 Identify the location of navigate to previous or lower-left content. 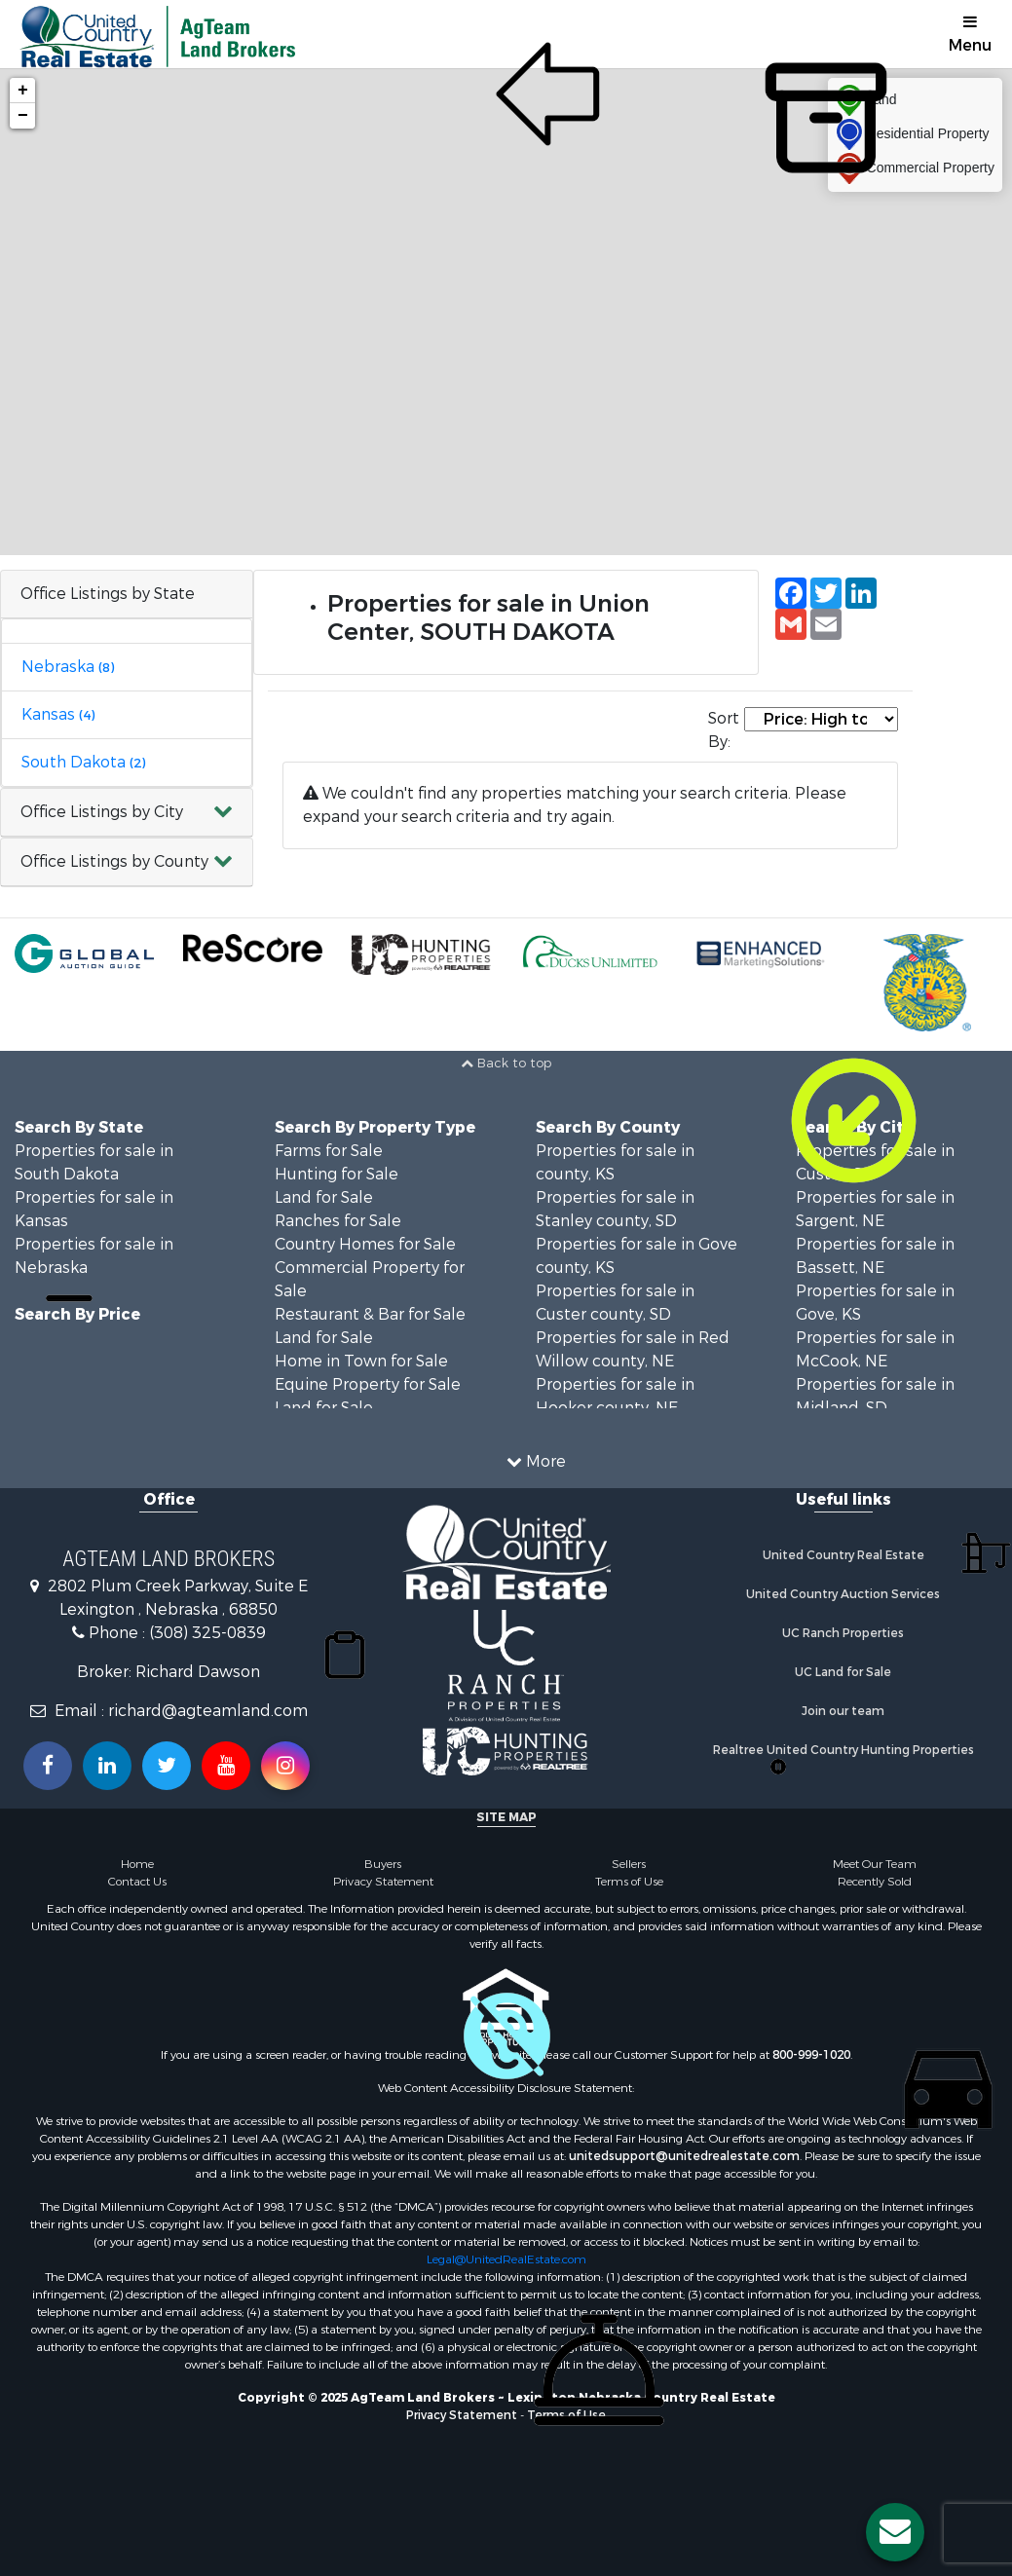
(853, 1120).